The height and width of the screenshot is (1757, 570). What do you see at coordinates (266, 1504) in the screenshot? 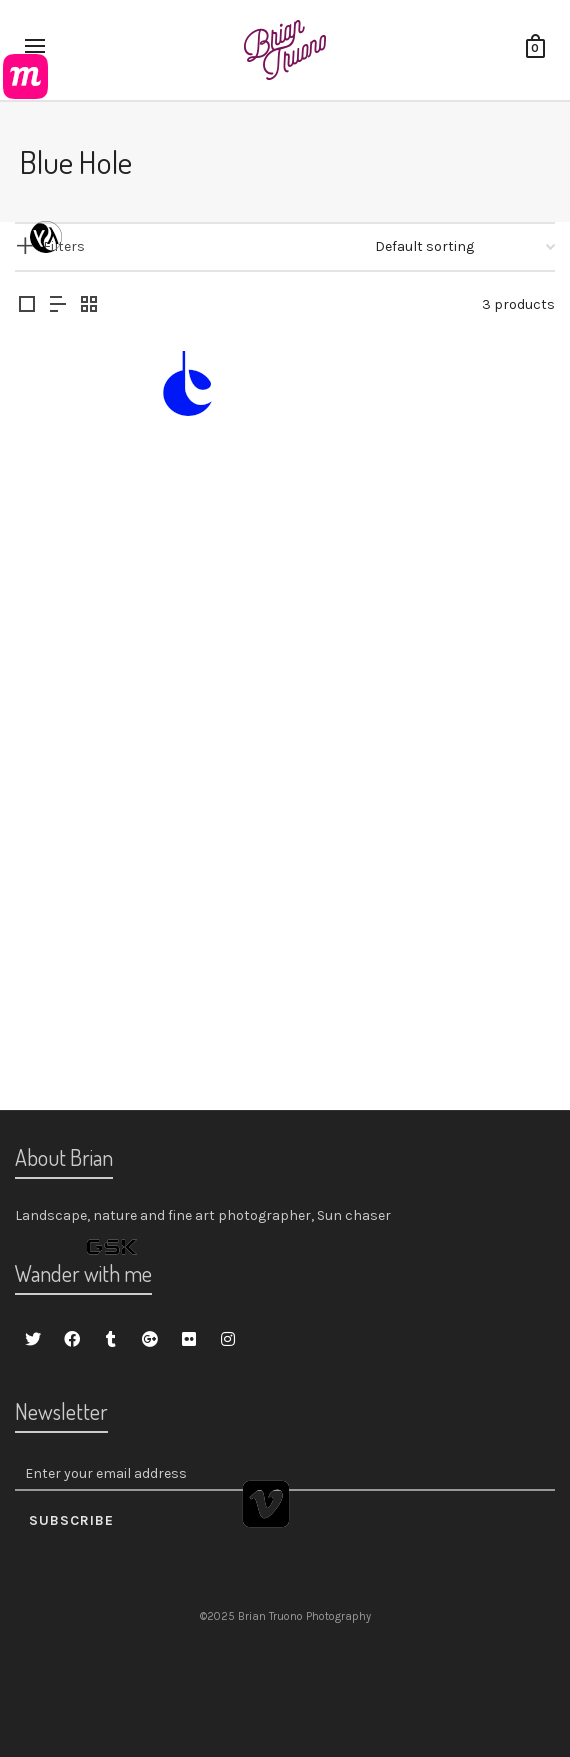
I see `open vimeo app or website` at bounding box center [266, 1504].